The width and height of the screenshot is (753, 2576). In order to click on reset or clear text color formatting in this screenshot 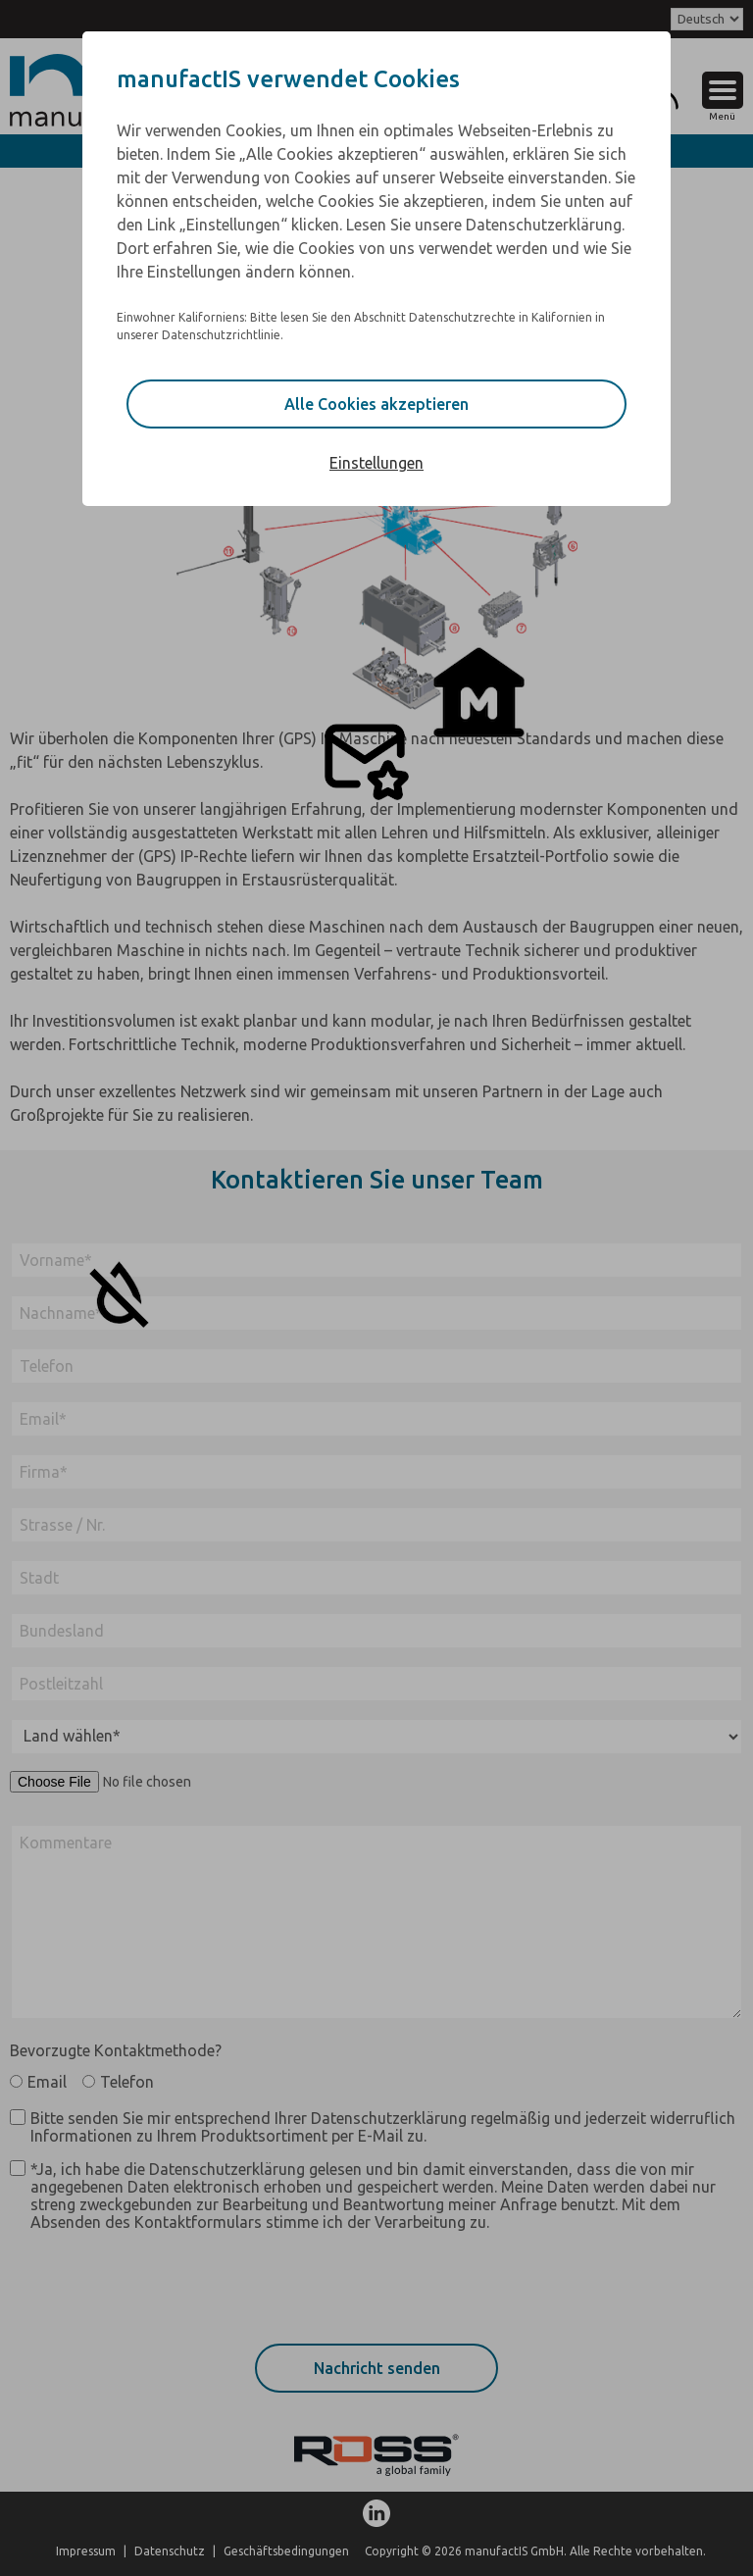, I will do `click(119, 1293)`.